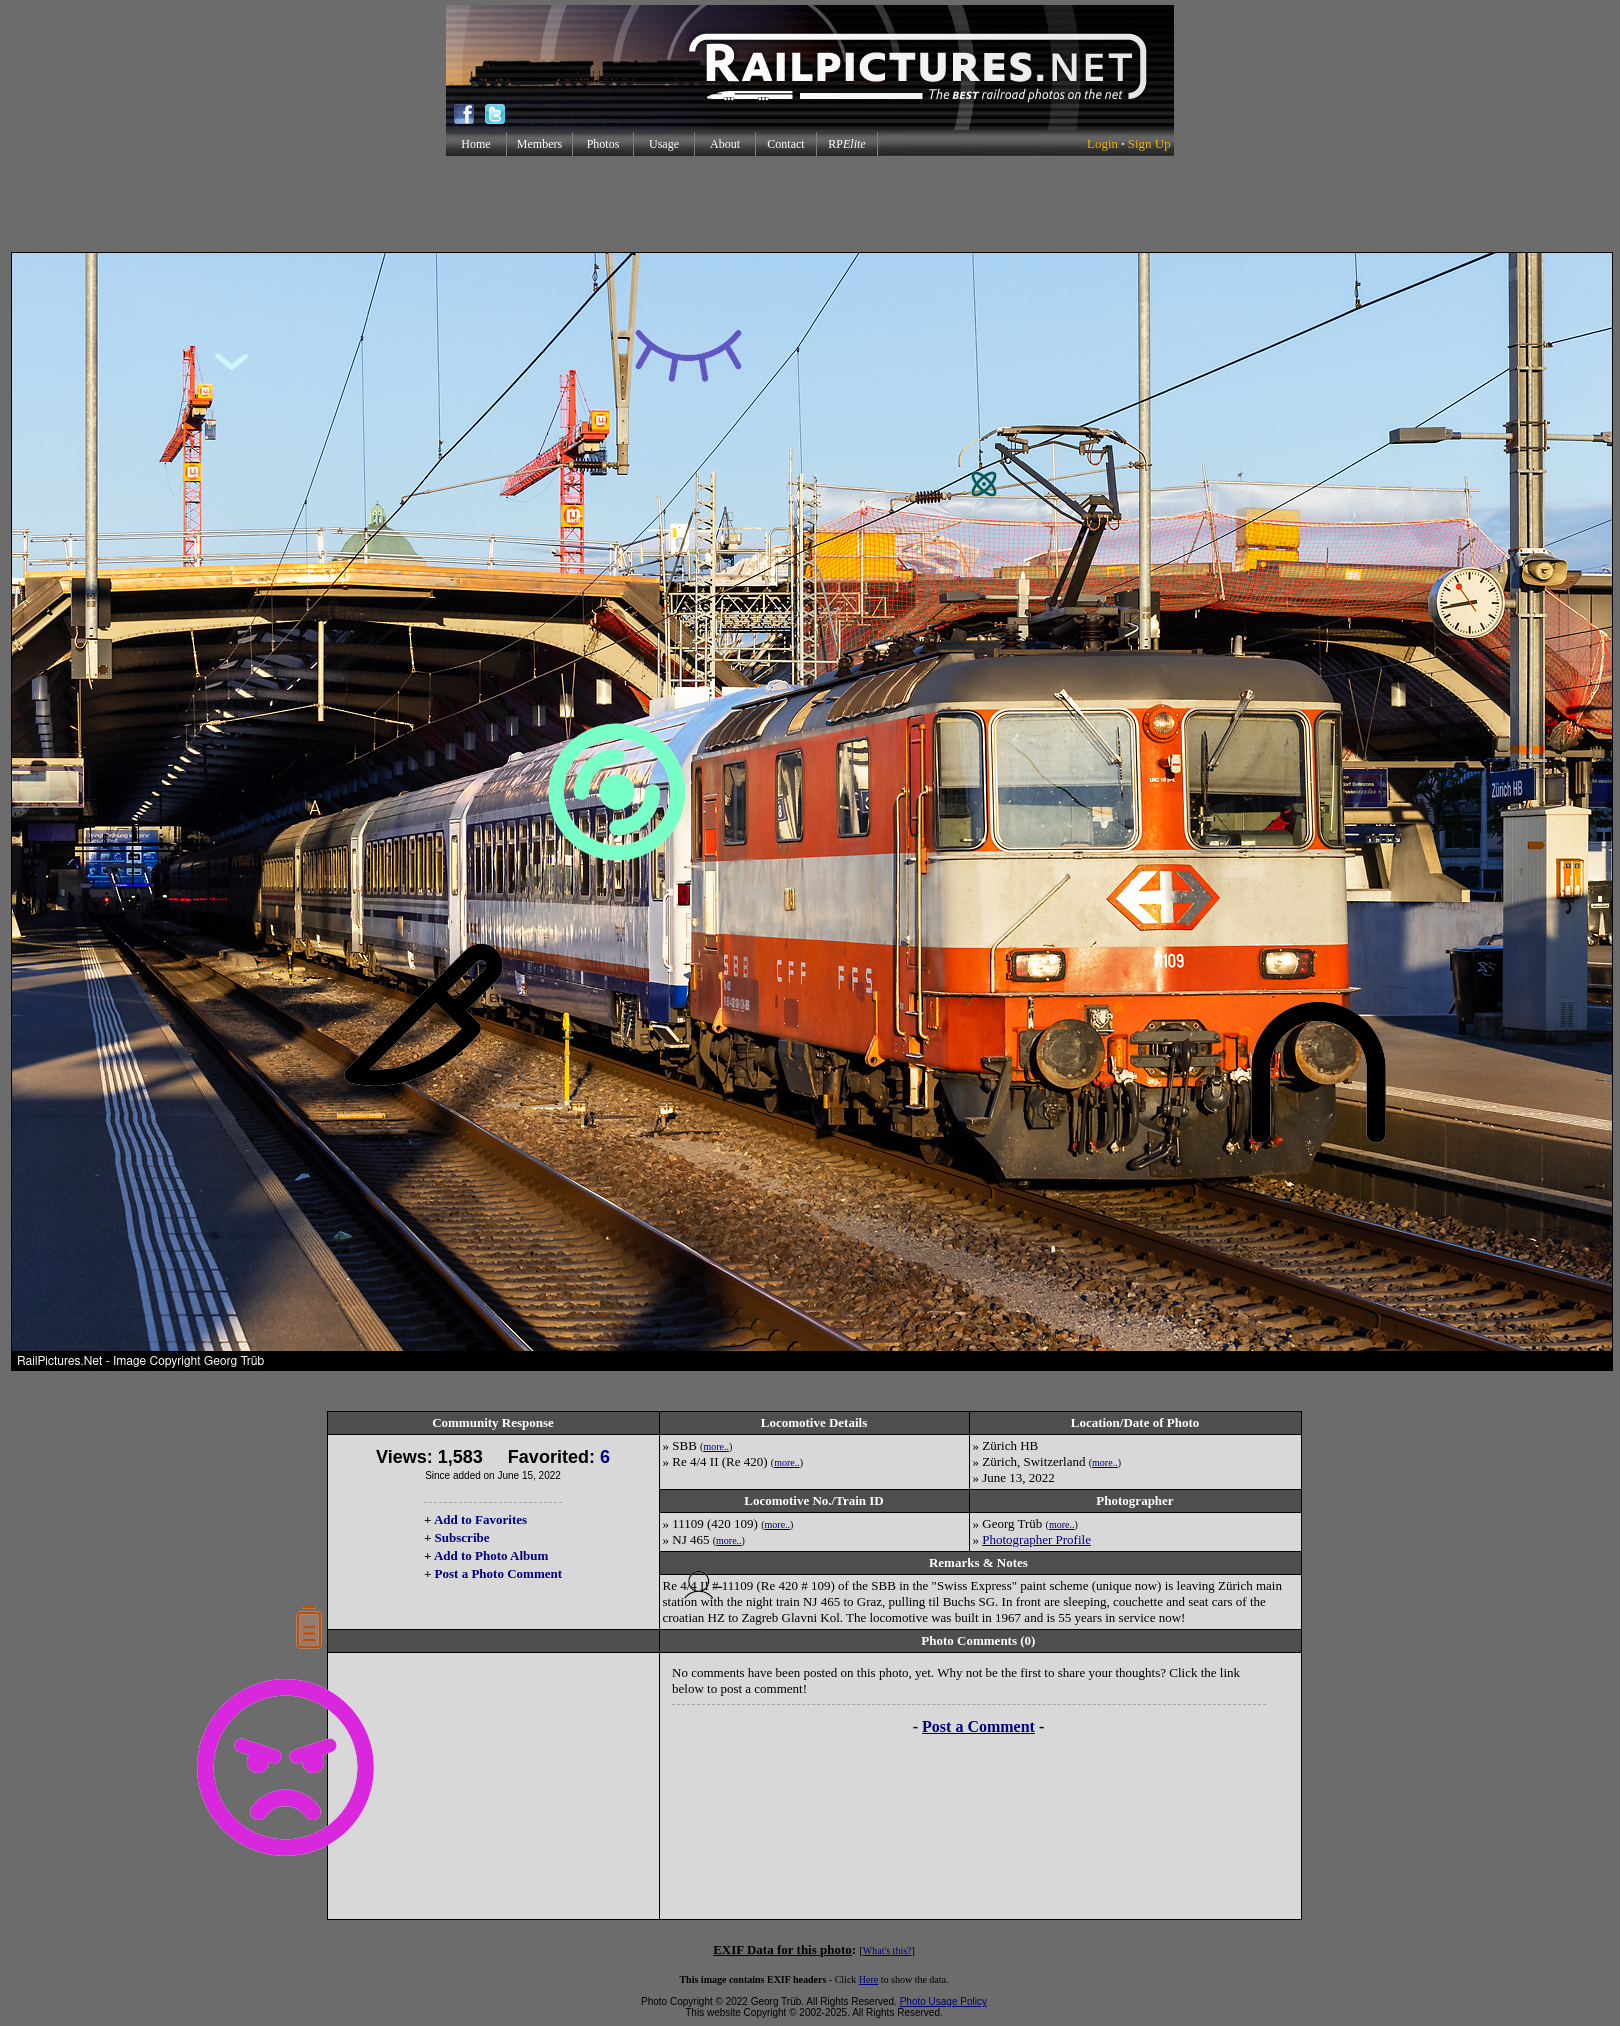 The width and height of the screenshot is (1620, 2026). What do you see at coordinates (1318, 1075) in the screenshot?
I see `indicates set intersection in a data or math application` at bounding box center [1318, 1075].